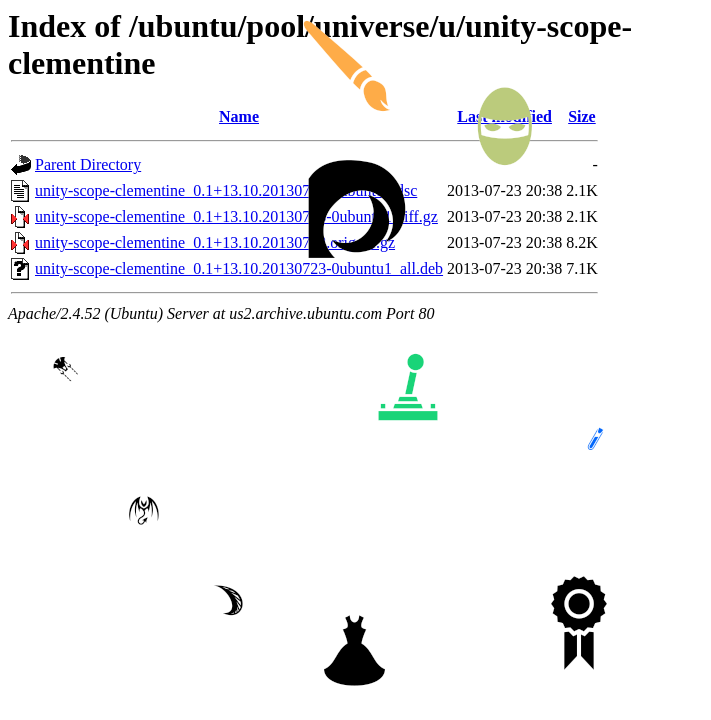  Describe the element at coordinates (408, 386) in the screenshot. I see `access game controls or gaming mode` at that location.